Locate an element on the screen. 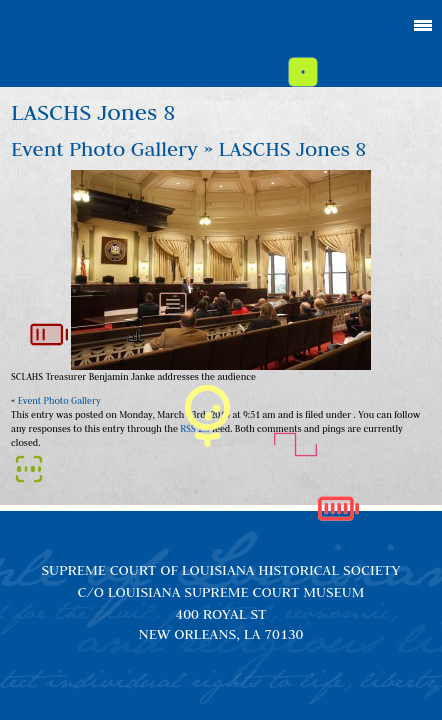 This screenshot has height=720, width=442. view article or document content is located at coordinates (173, 304).